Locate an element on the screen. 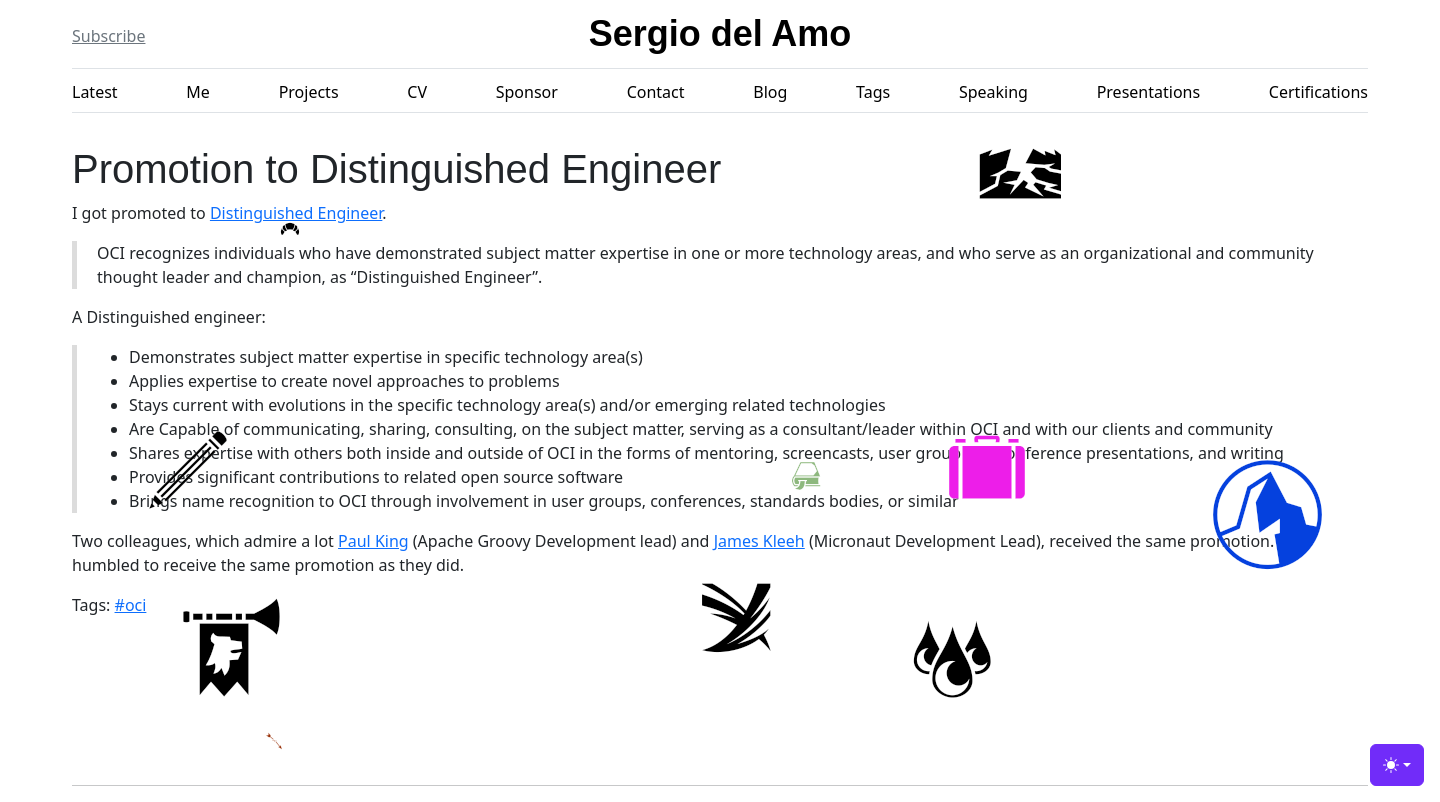  indicates humidity or moisture level is located at coordinates (952, 659).